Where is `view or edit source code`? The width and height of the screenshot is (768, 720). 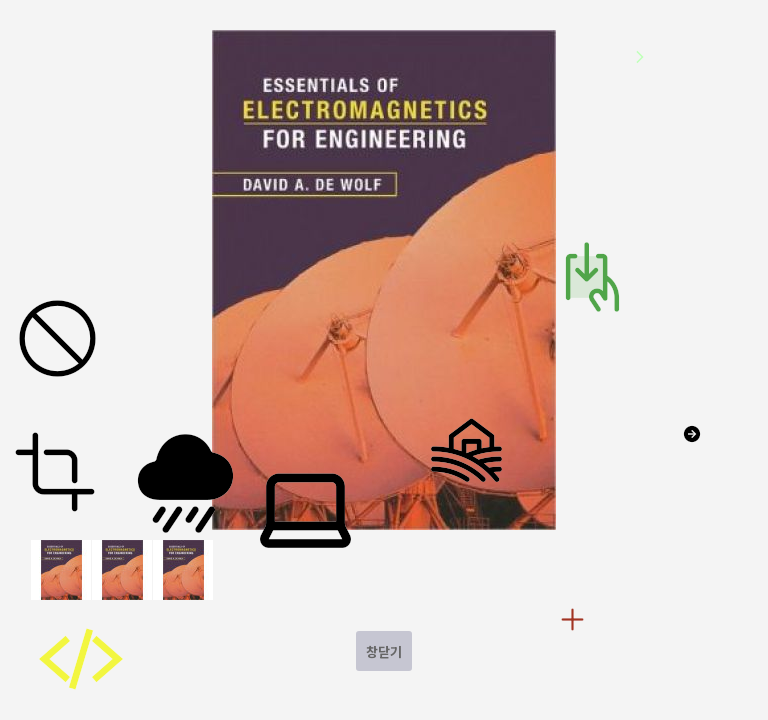 view or edit source code is located at coordinates (81, 659).